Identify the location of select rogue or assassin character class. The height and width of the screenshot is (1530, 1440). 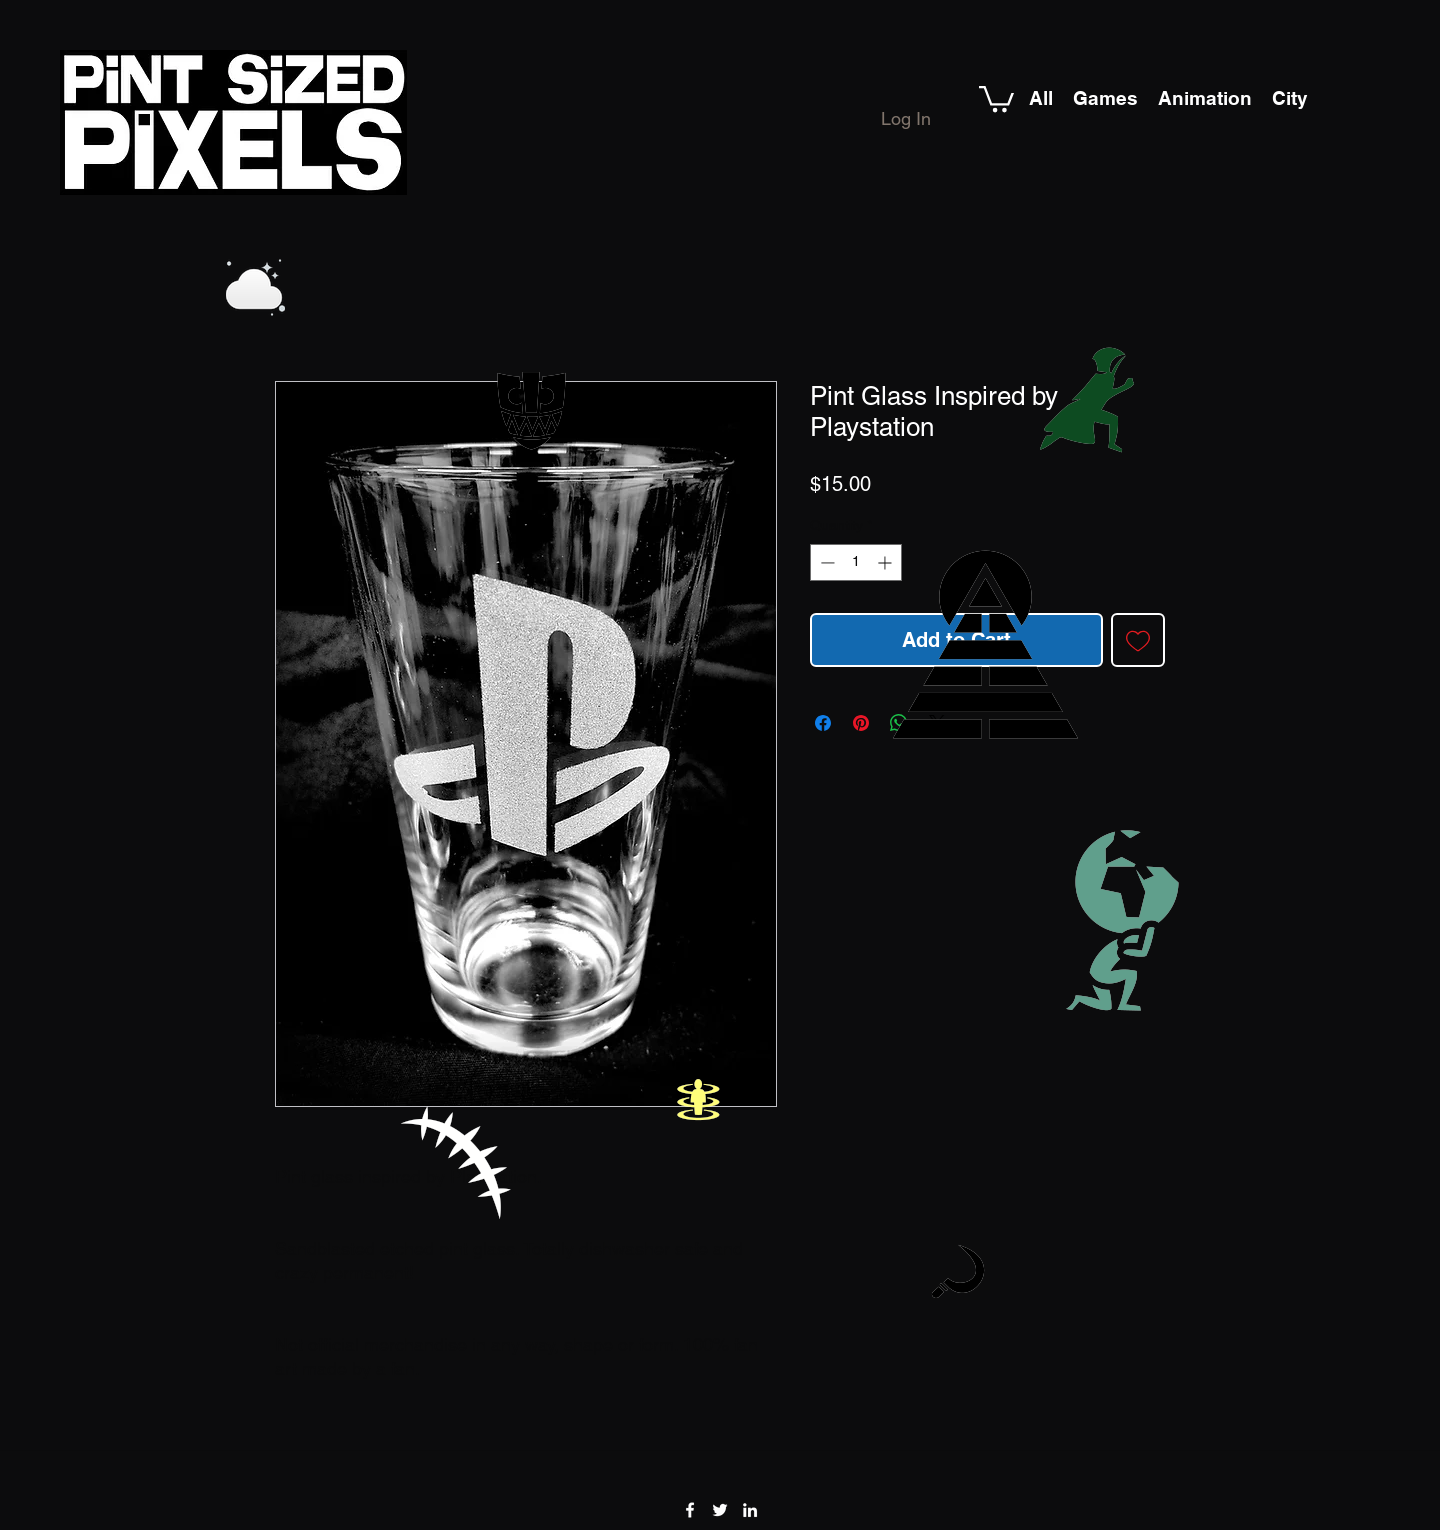
(1087, 400).